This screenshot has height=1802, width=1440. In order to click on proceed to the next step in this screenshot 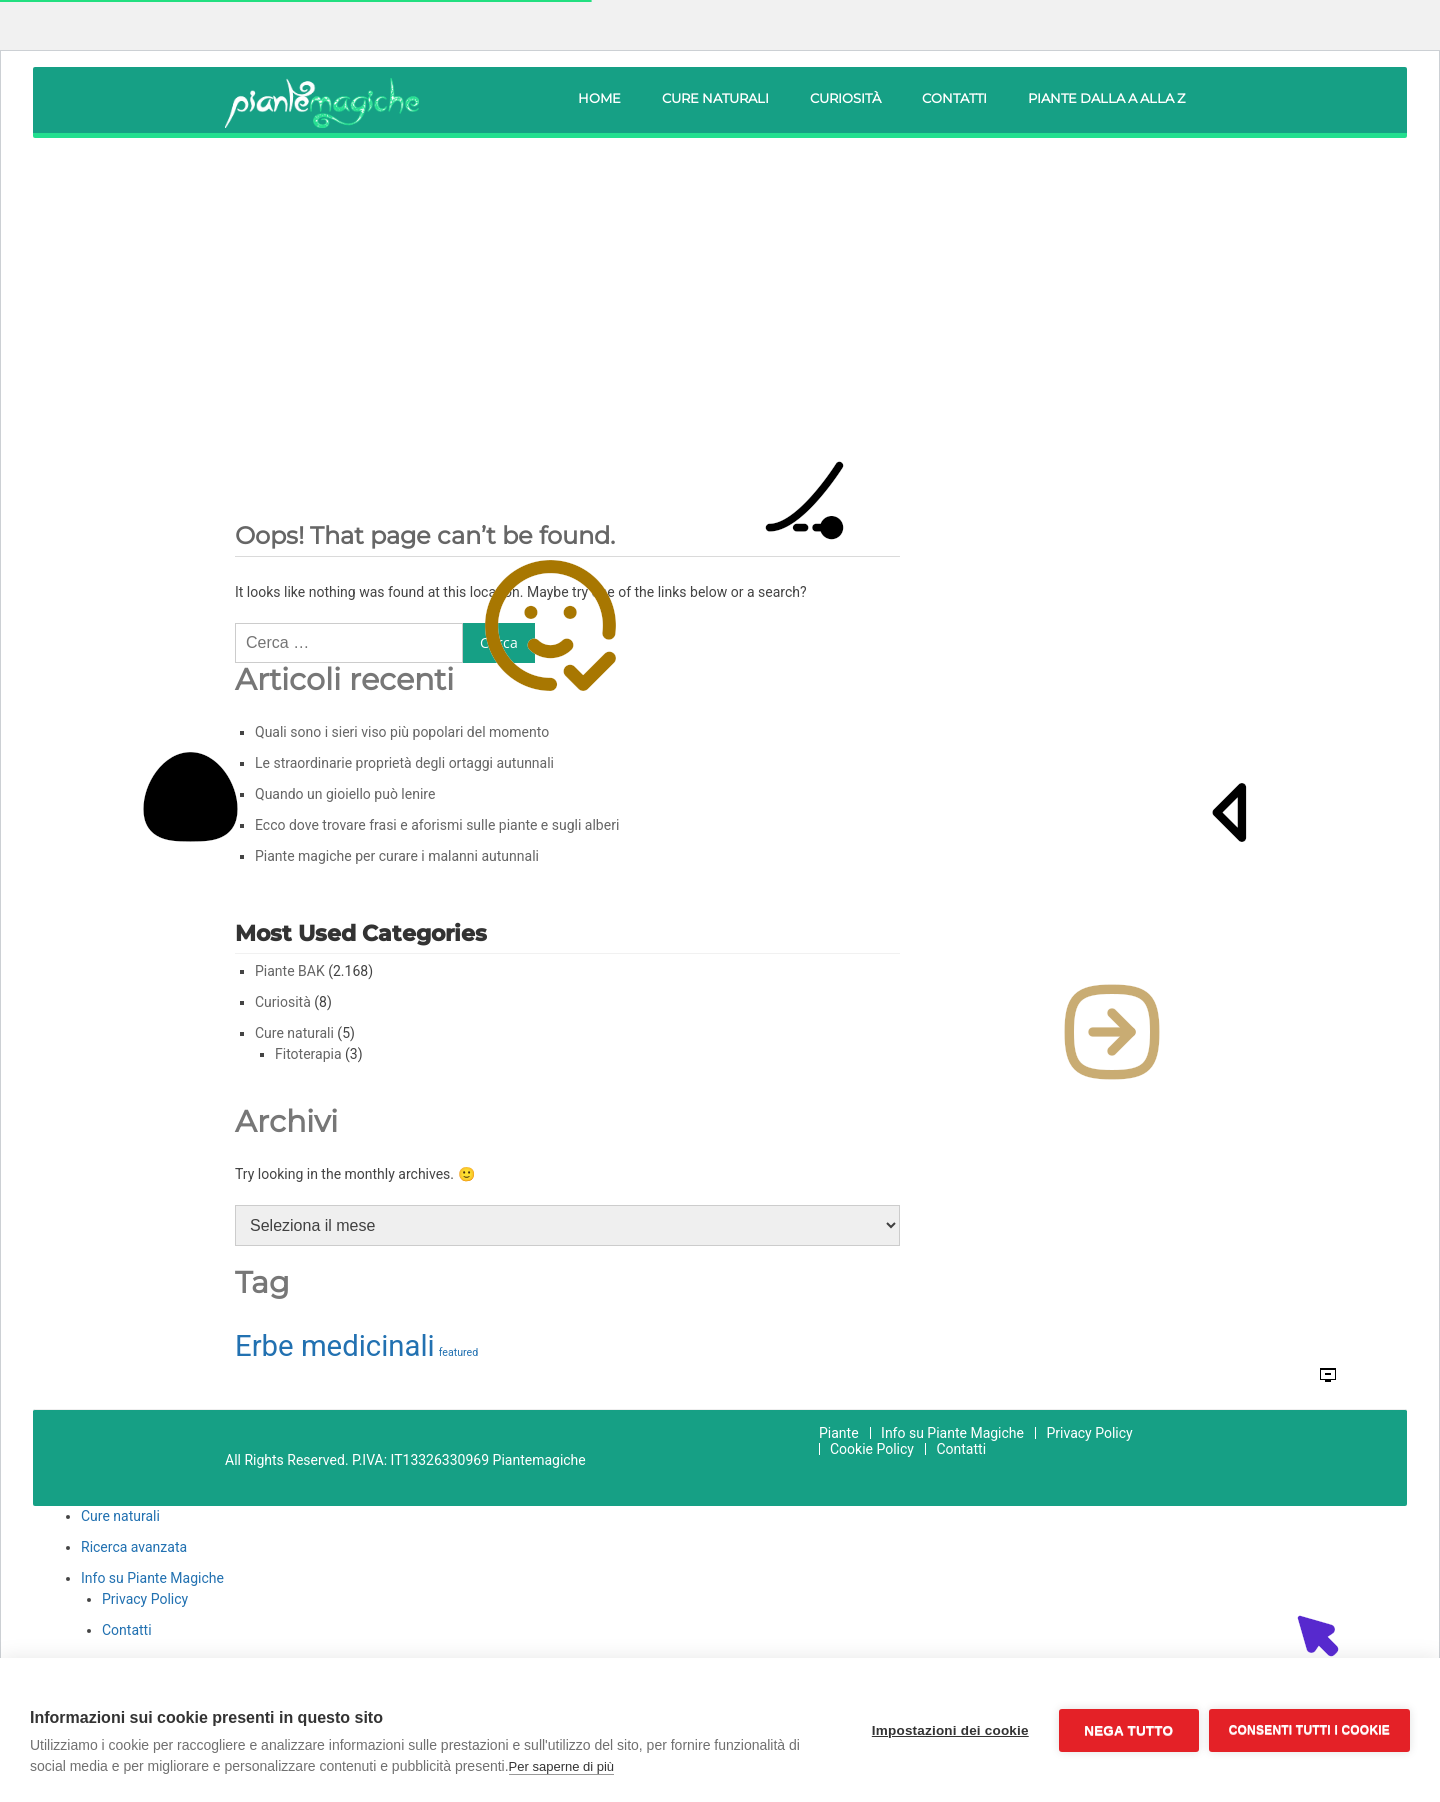, I will do `click(1112, 1032)`.